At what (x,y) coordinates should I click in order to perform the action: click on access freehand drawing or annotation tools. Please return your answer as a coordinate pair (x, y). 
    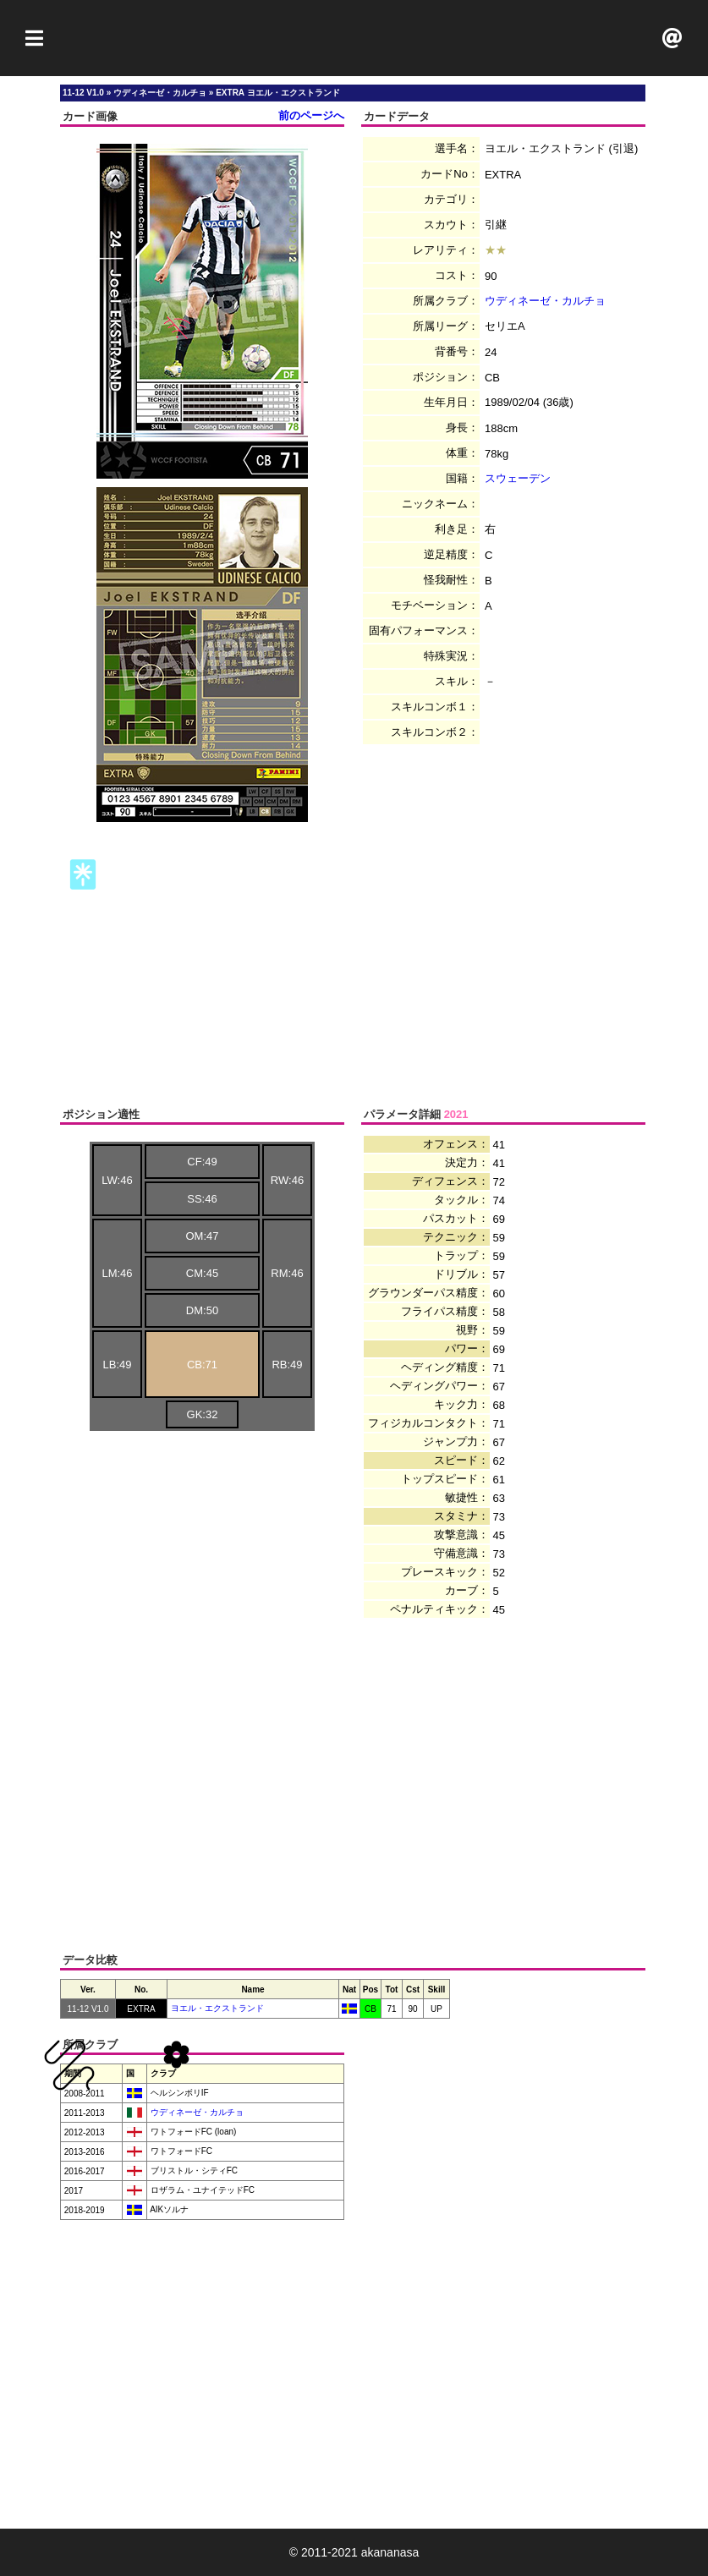
    Looking at the image, I should click on (69, 2065).